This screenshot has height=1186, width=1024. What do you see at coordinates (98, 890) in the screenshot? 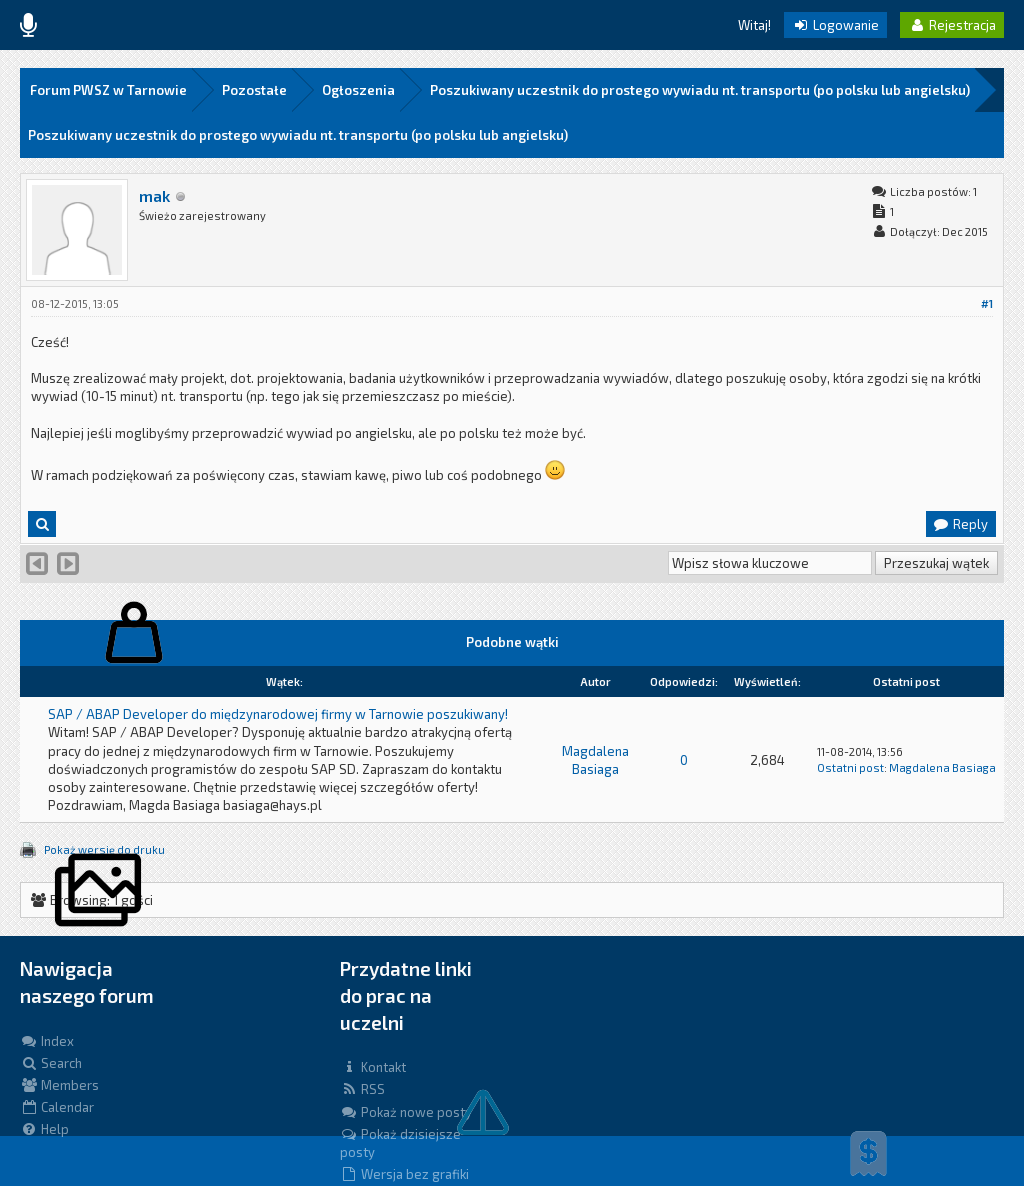
I see `view photo gallery` at bounding box center [98, 890].